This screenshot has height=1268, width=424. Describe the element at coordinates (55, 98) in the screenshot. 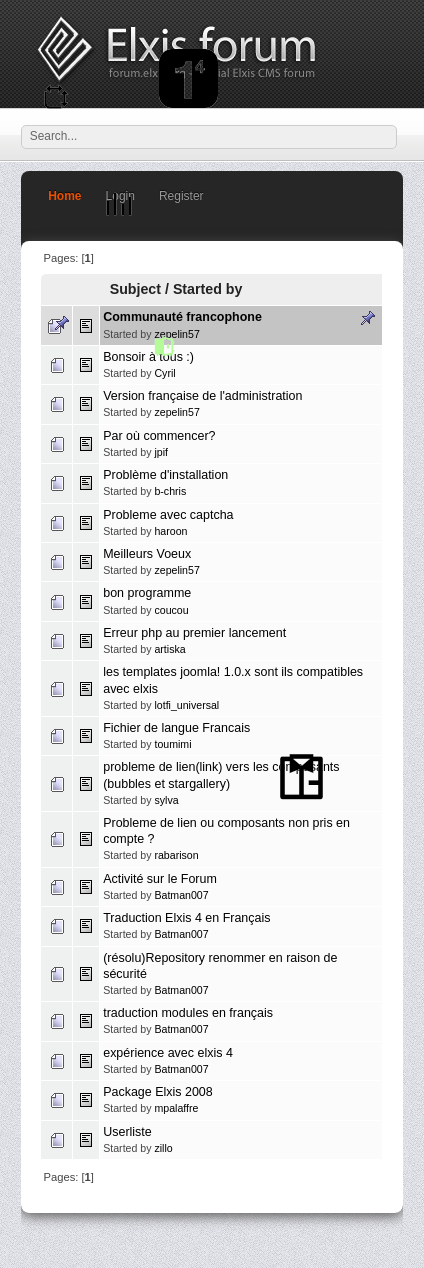

I see `adjust custom dimensions or size` at that location.